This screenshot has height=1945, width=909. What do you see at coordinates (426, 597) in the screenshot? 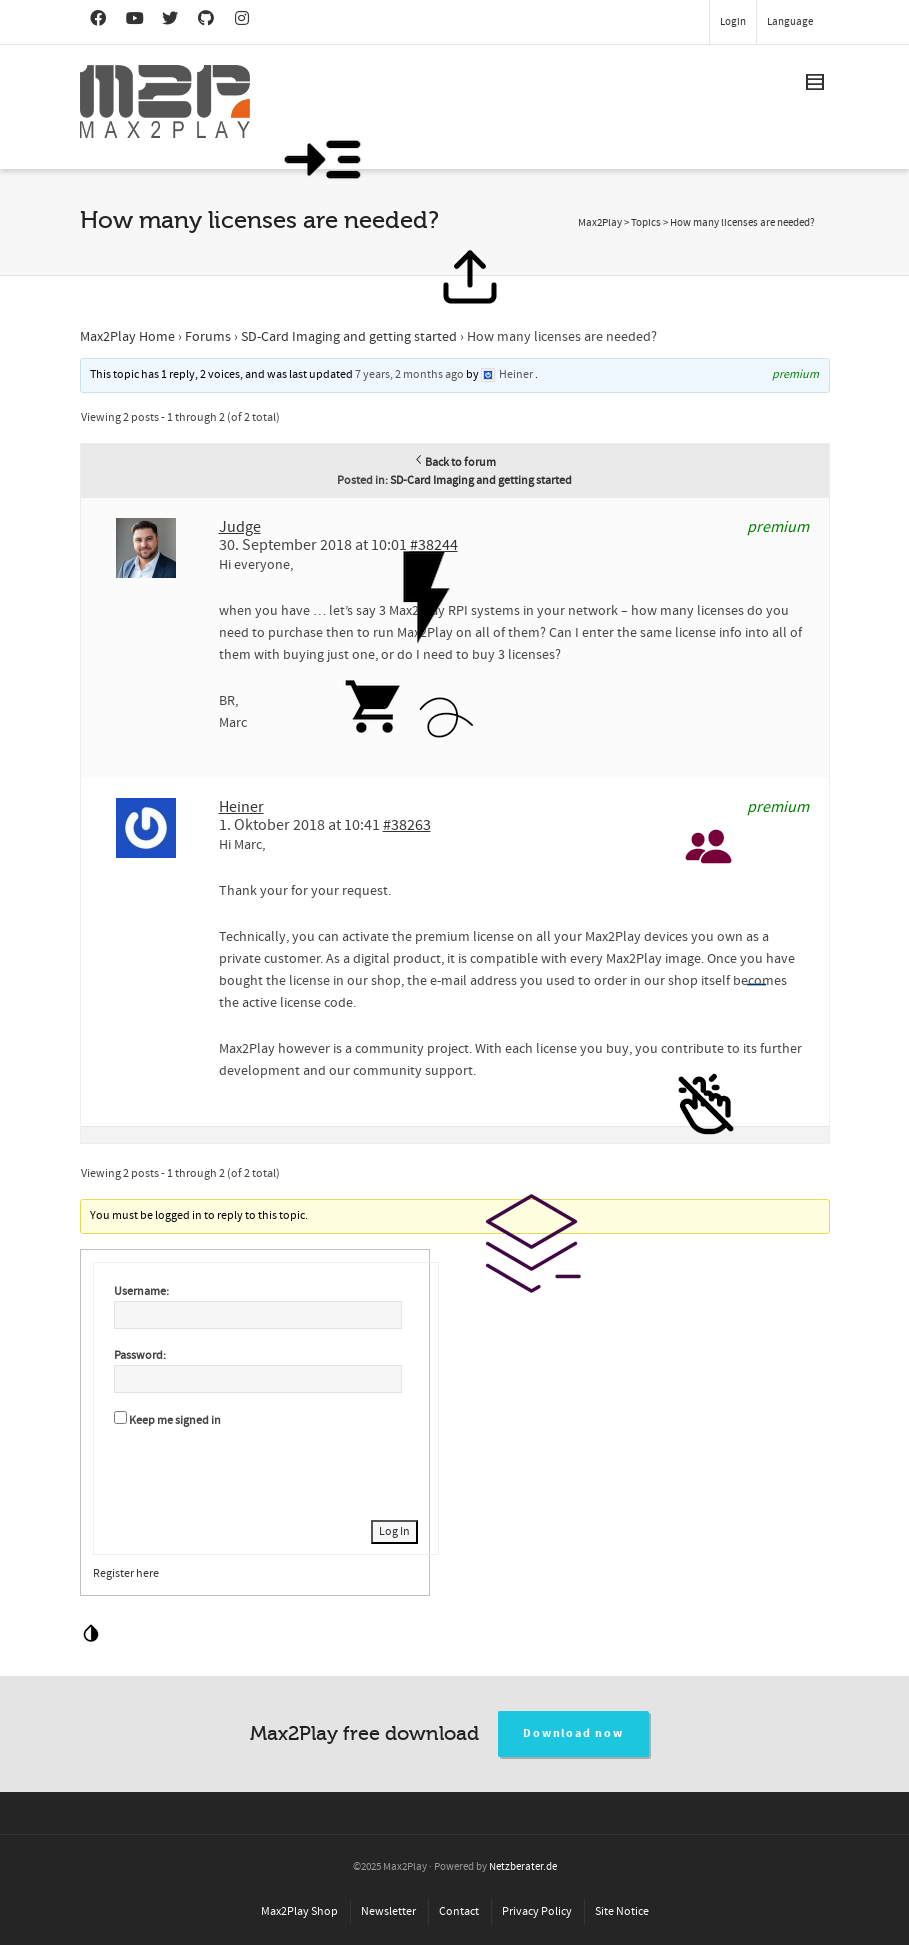
I see `turn on camera flash` at bounding box center [426, 597].